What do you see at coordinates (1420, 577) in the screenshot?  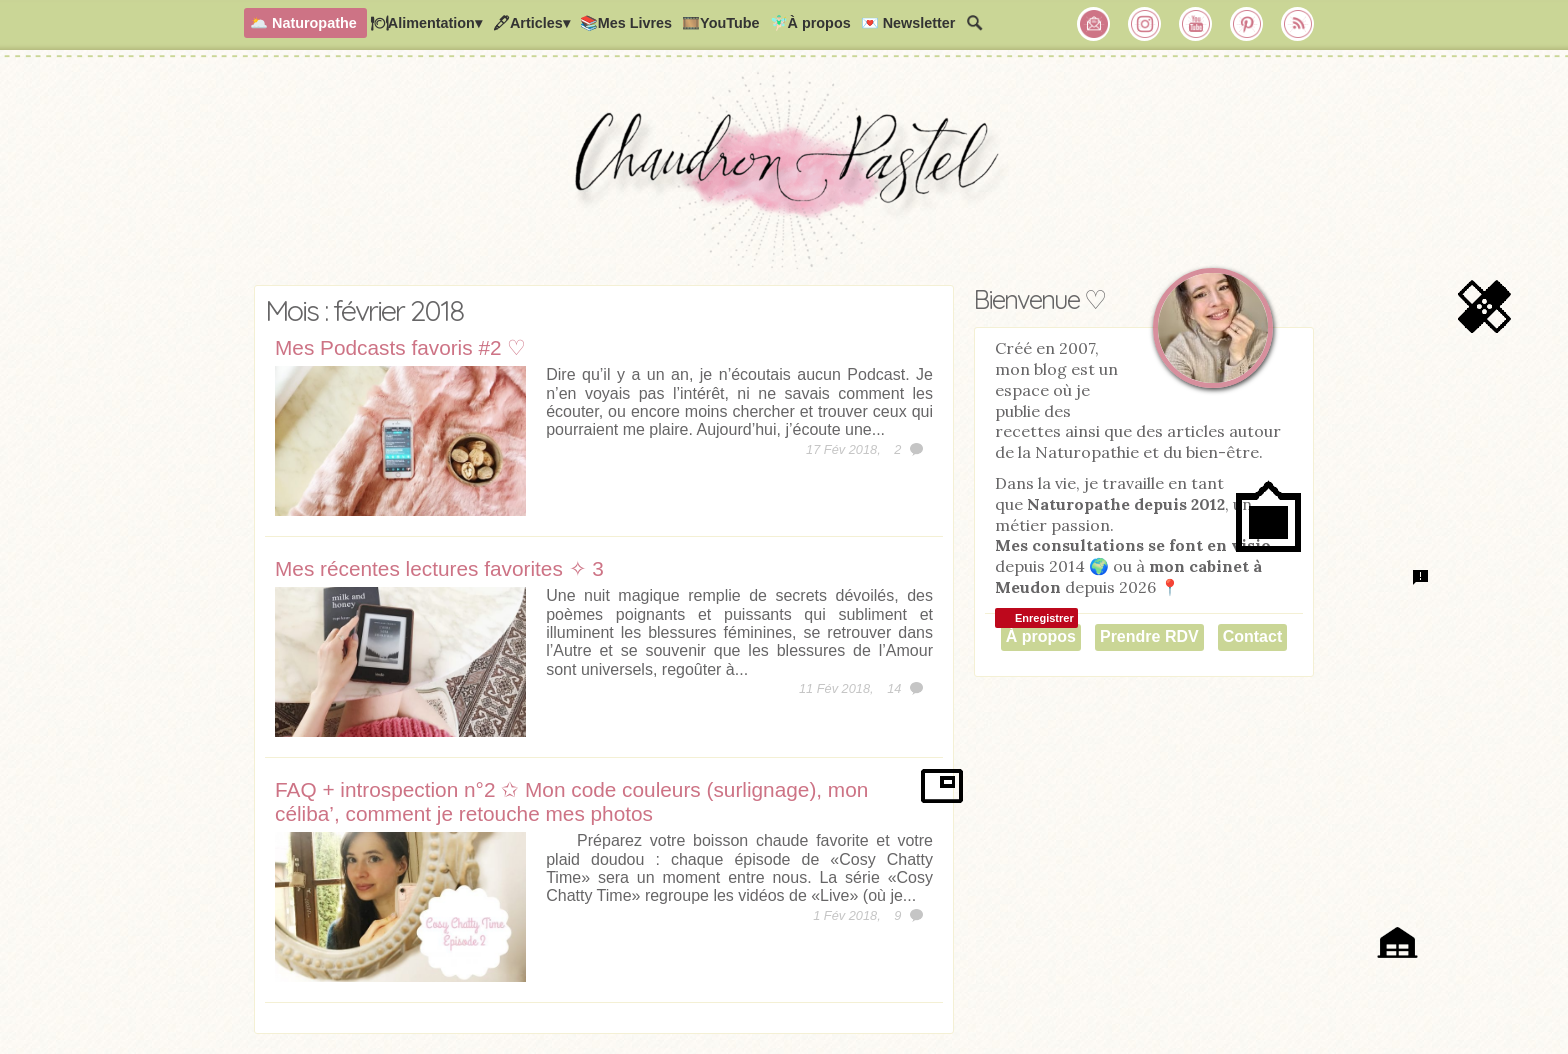 I see `view announcements or alerts` at bounding box center [1420, 577].